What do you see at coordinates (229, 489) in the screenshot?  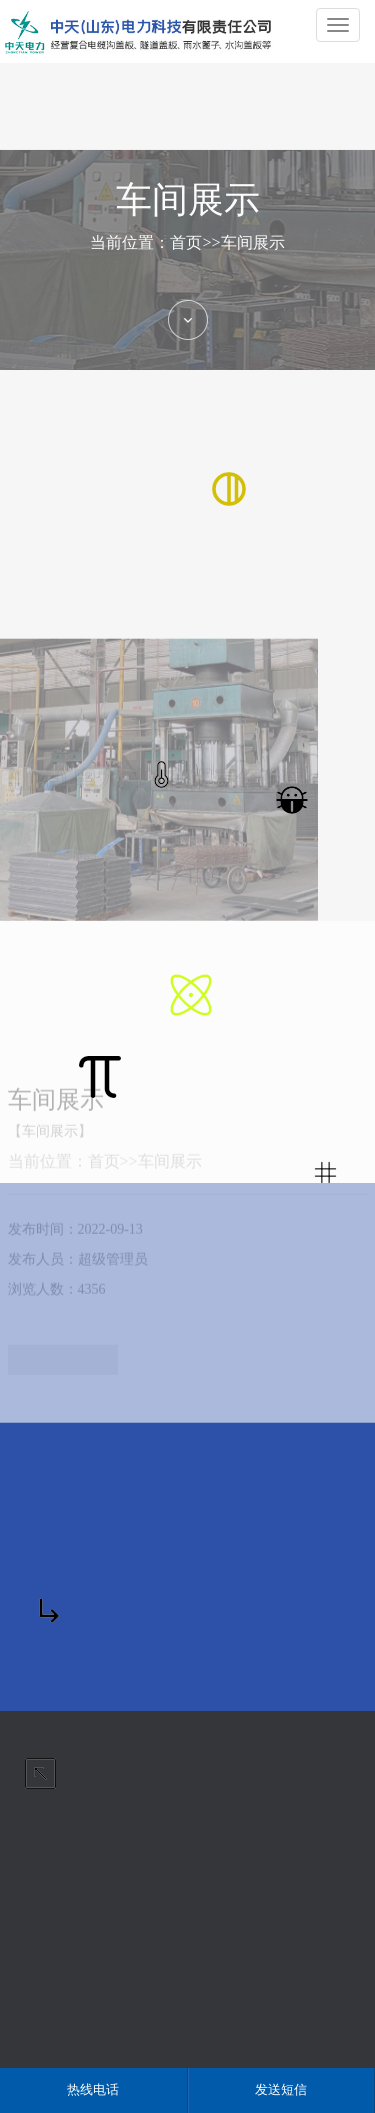 I see `toggle between light and dark mode` at bounding box center [229, 489].